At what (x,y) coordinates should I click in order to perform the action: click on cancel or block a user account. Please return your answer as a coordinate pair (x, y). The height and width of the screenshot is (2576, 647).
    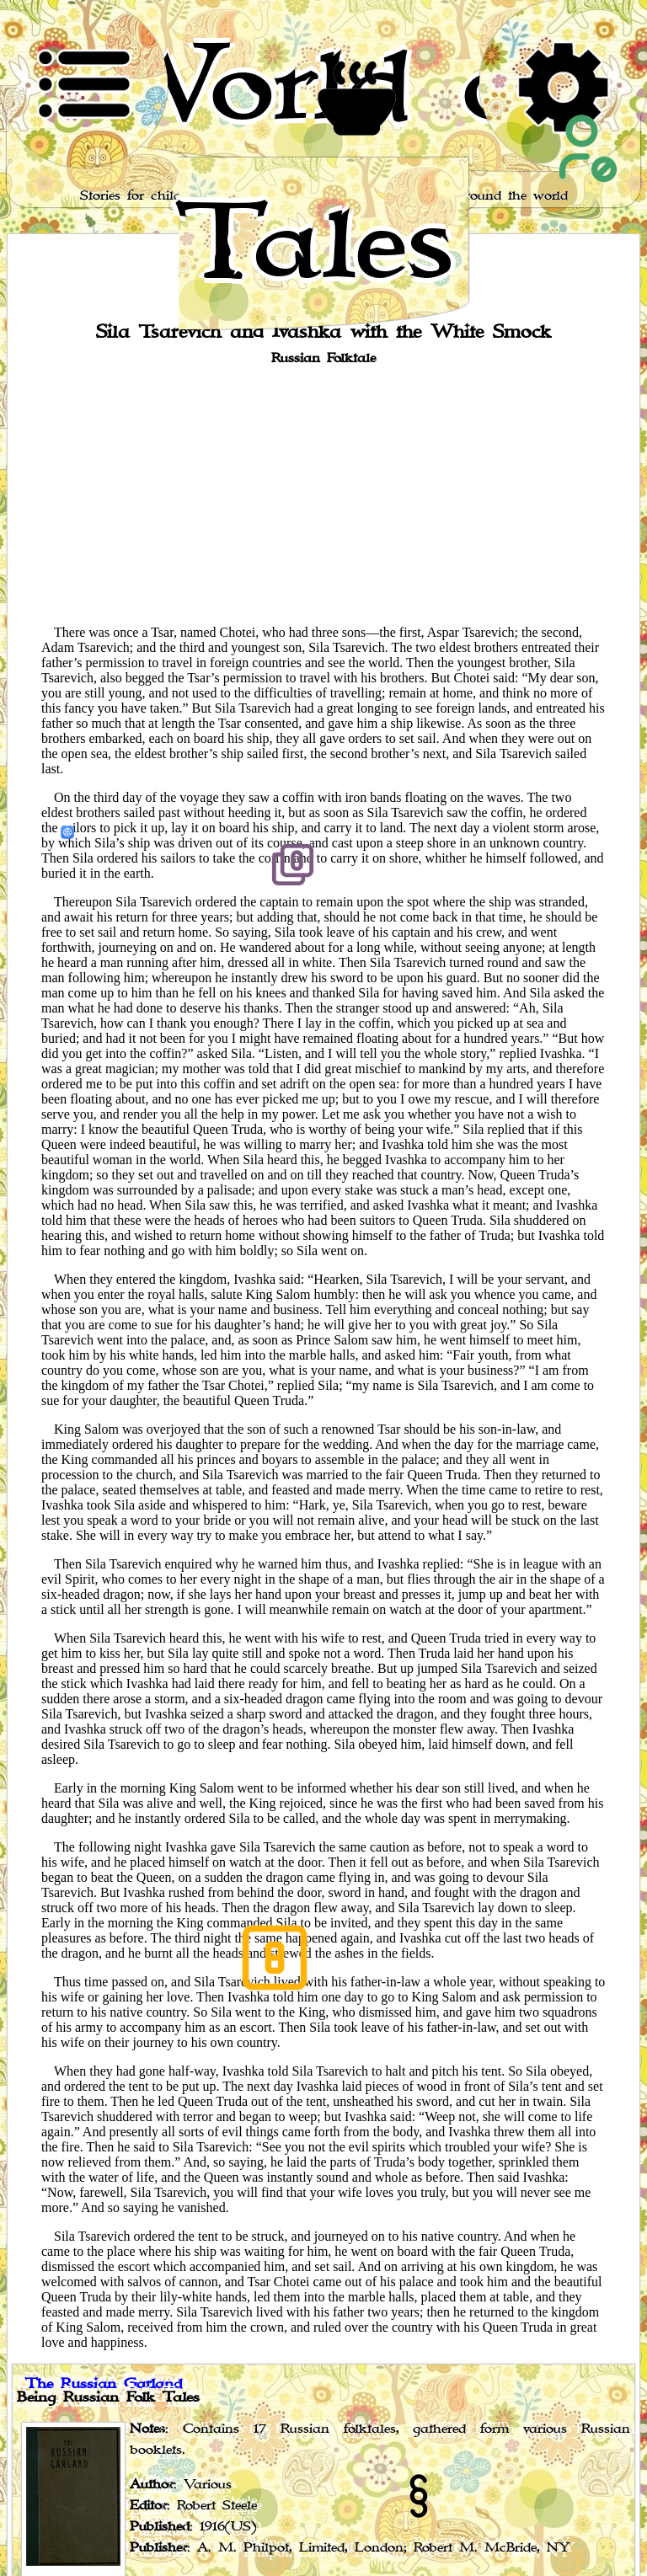
    Looking at the image, I should click on (581, 147).